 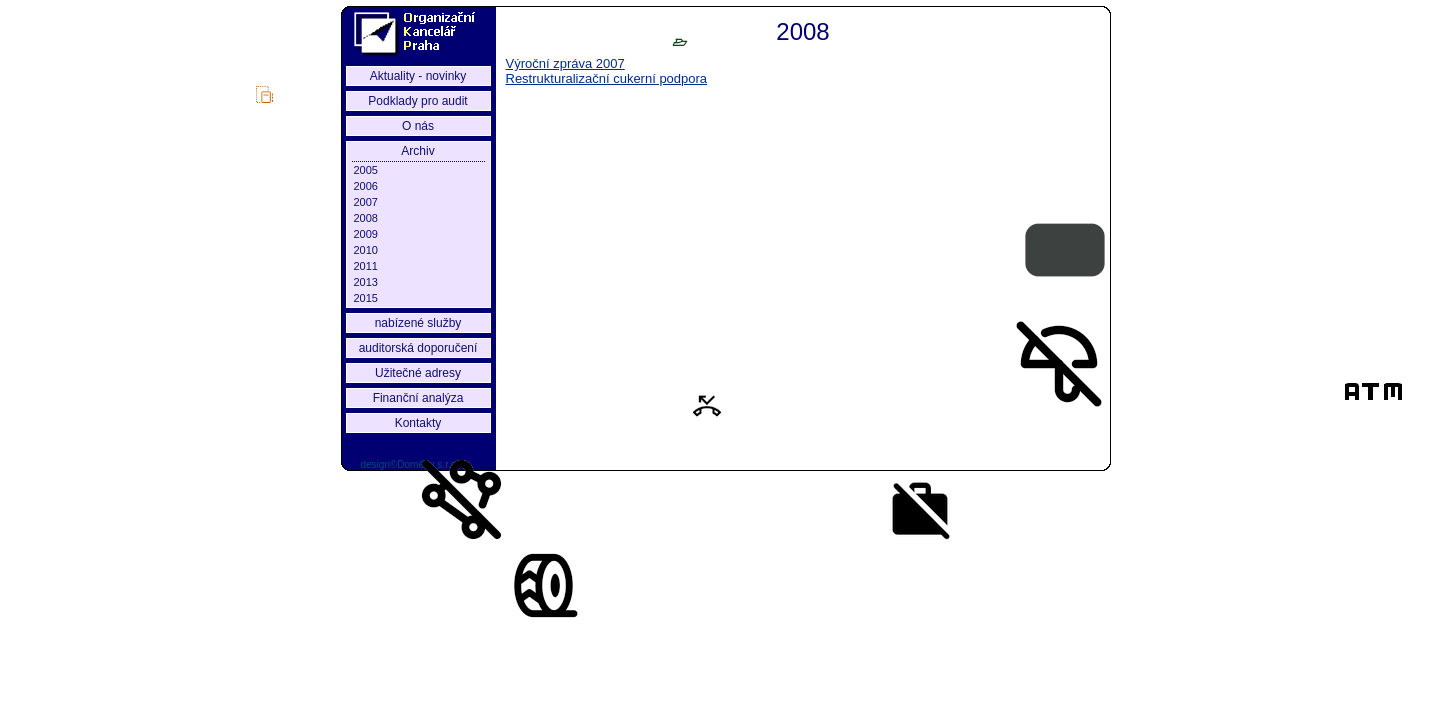 I want to click on set image crop to 3:2 aspect ratio, so click(x=1065, y=250).